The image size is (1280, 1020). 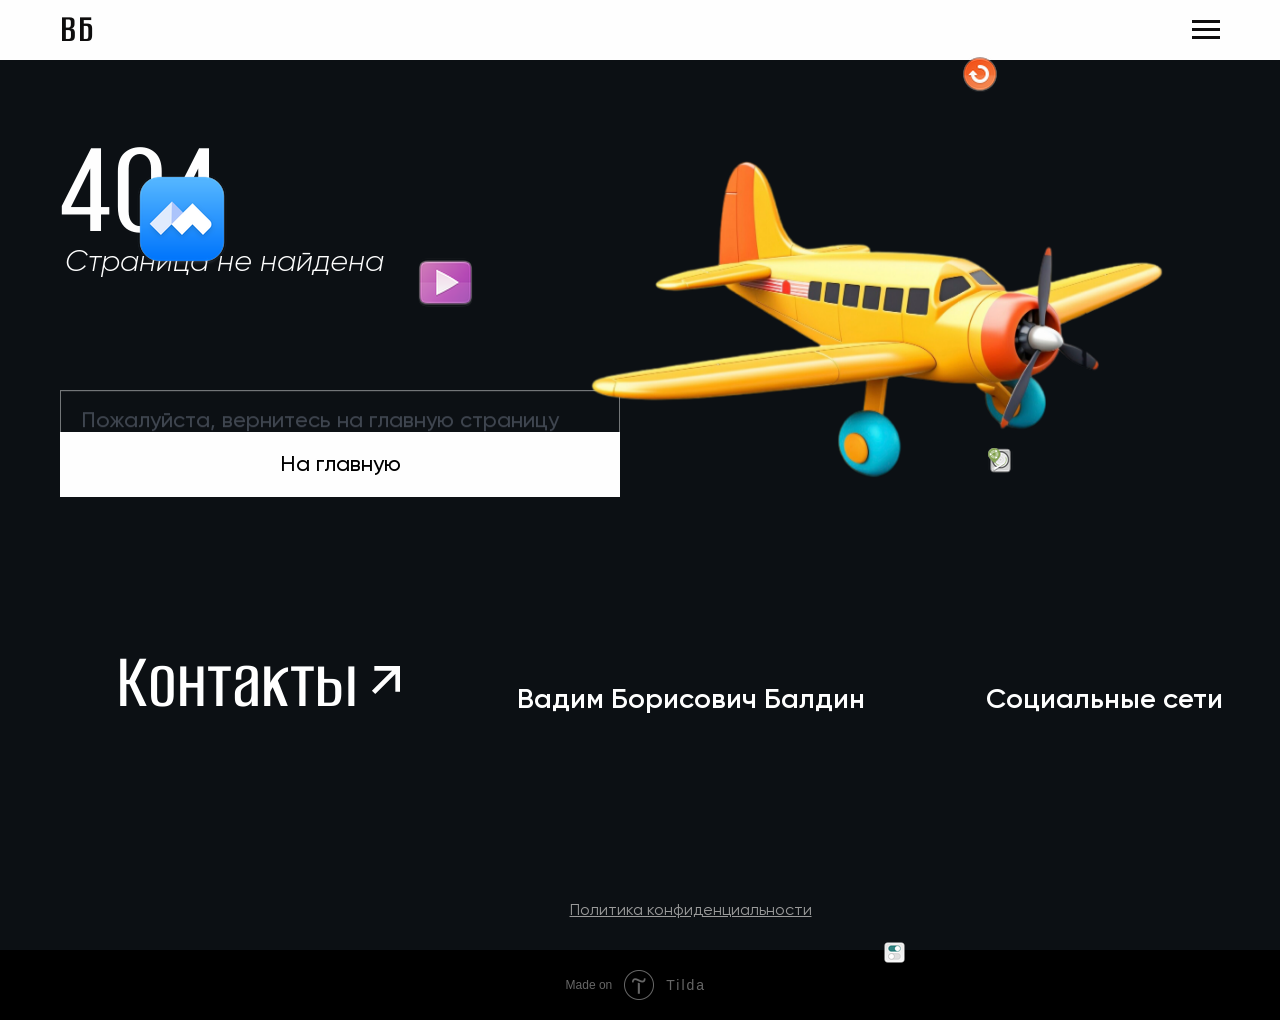 What do you see at coordinates (980, 74) in the screenshot?
I see `open livepatch settings to manage kernel updates` at bounding box center [980, 74].